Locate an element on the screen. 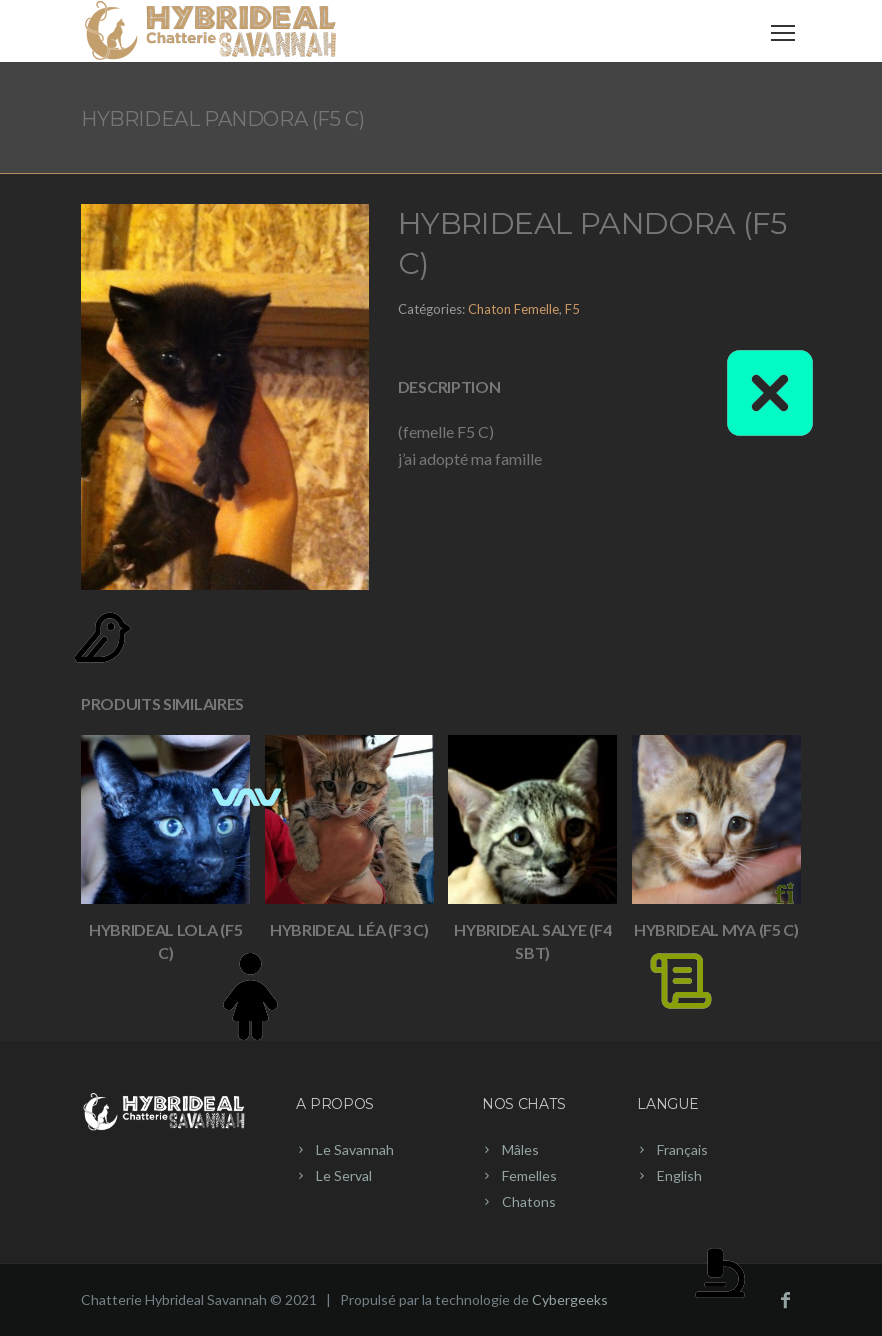 The image size is (882, 1336). access scientific or laboratory tools is located at coordinates (720, 1273).